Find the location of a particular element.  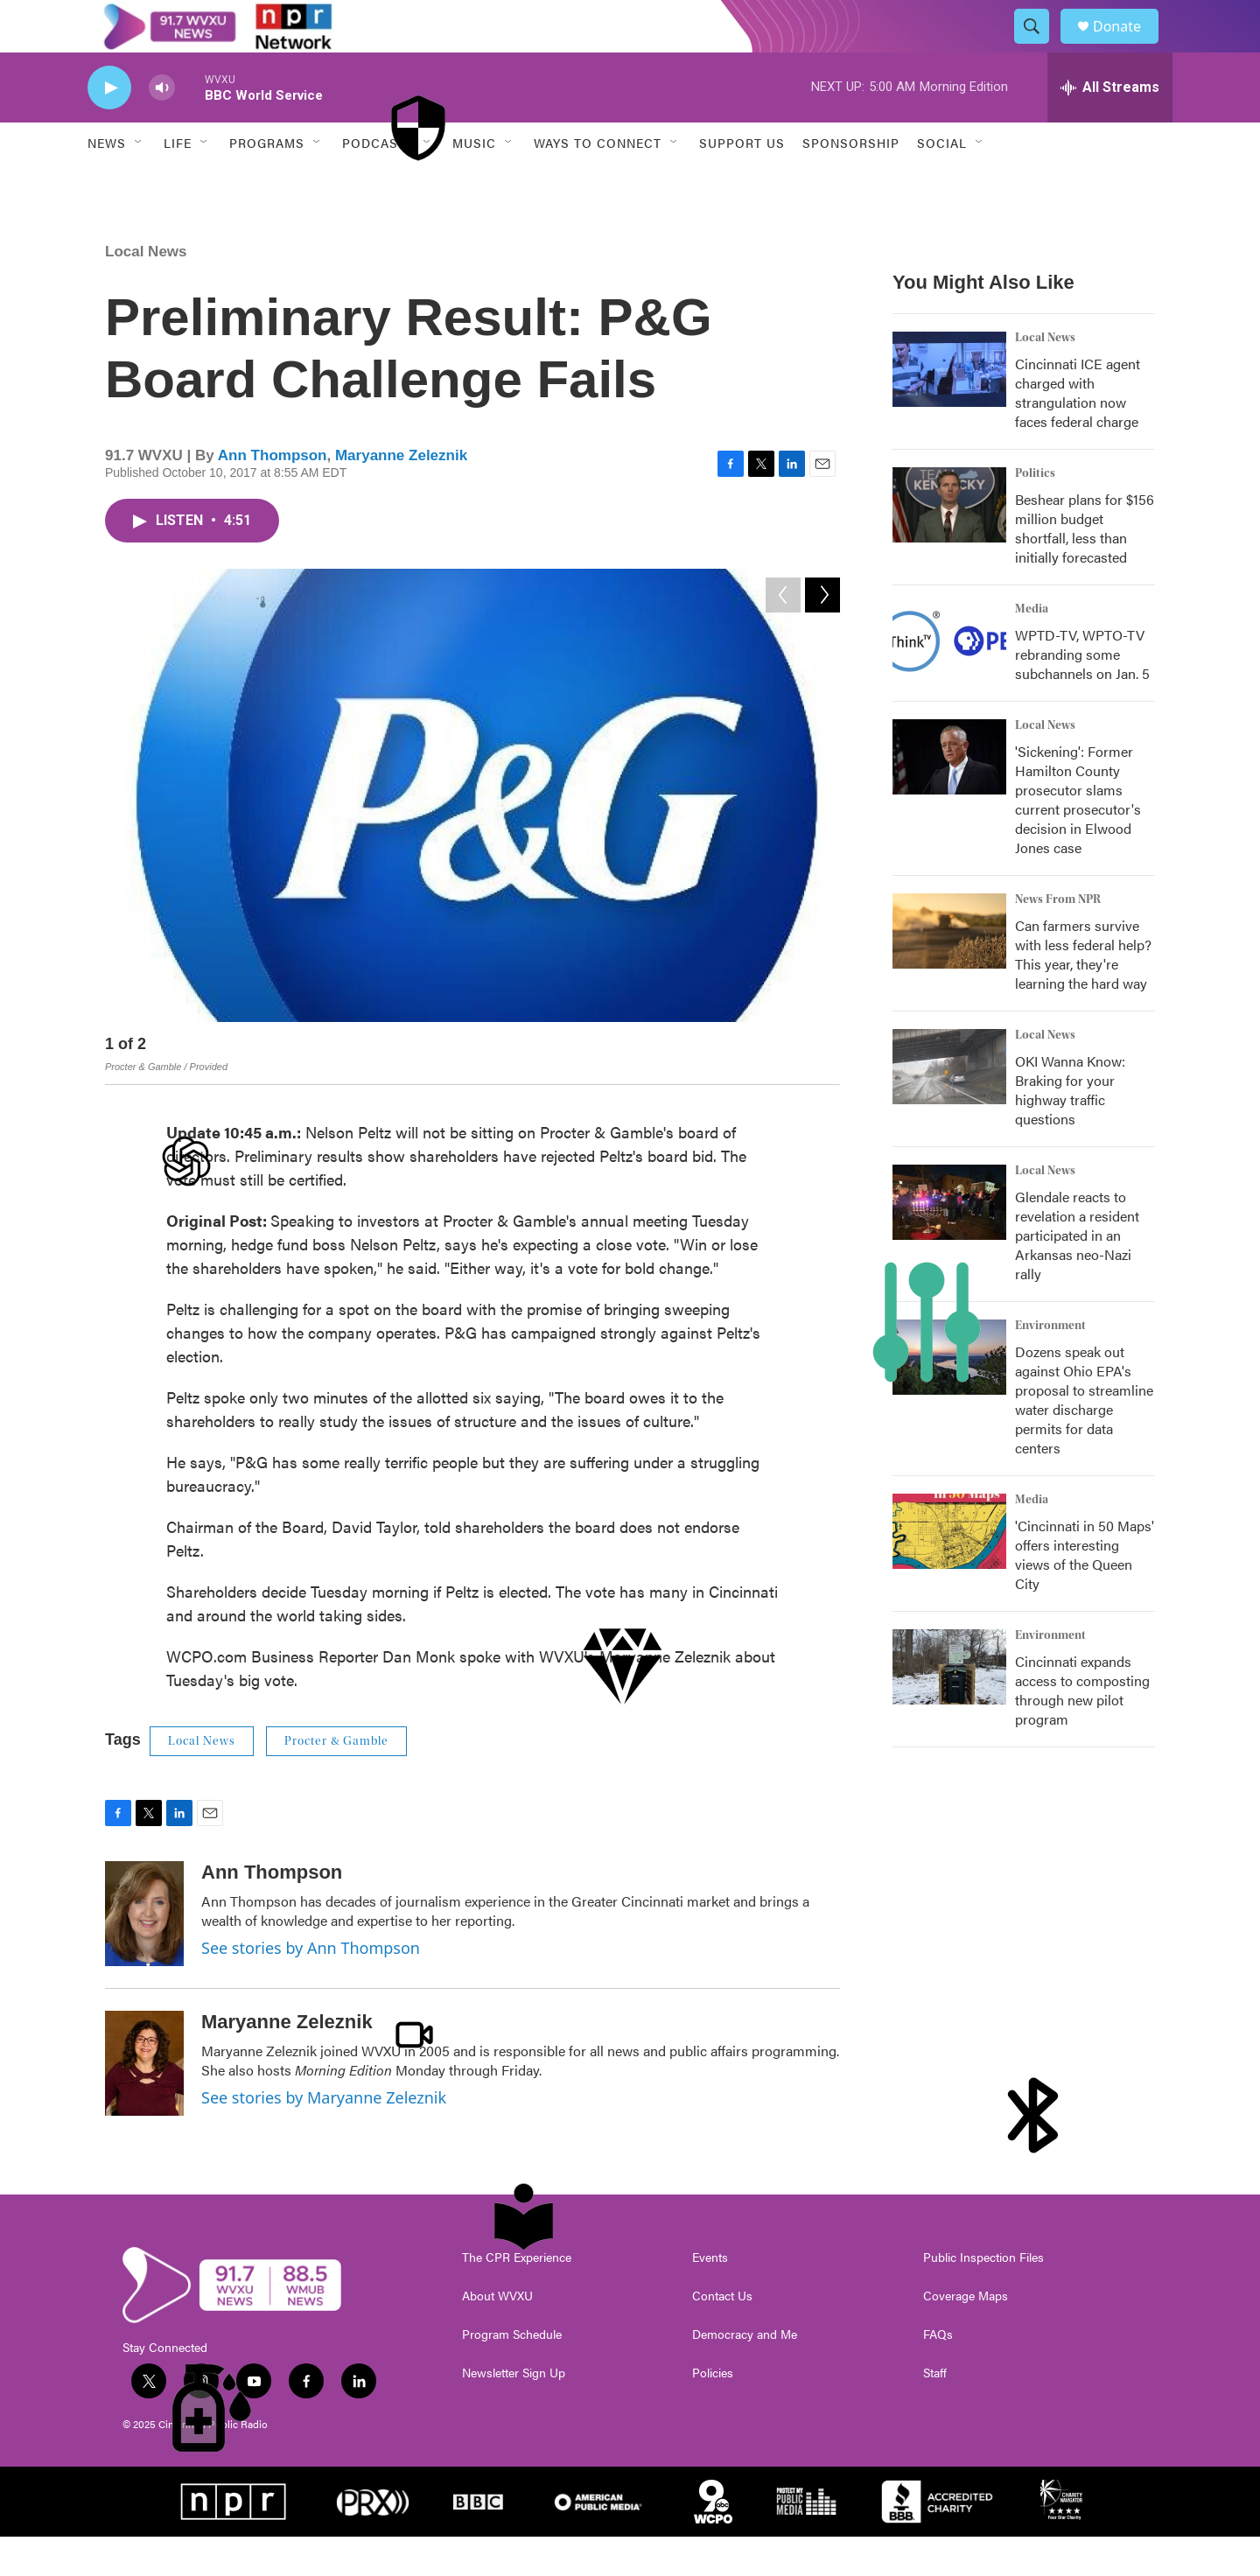

open OpenAI or ChatGPT app is located at coordinates (186, 1161).